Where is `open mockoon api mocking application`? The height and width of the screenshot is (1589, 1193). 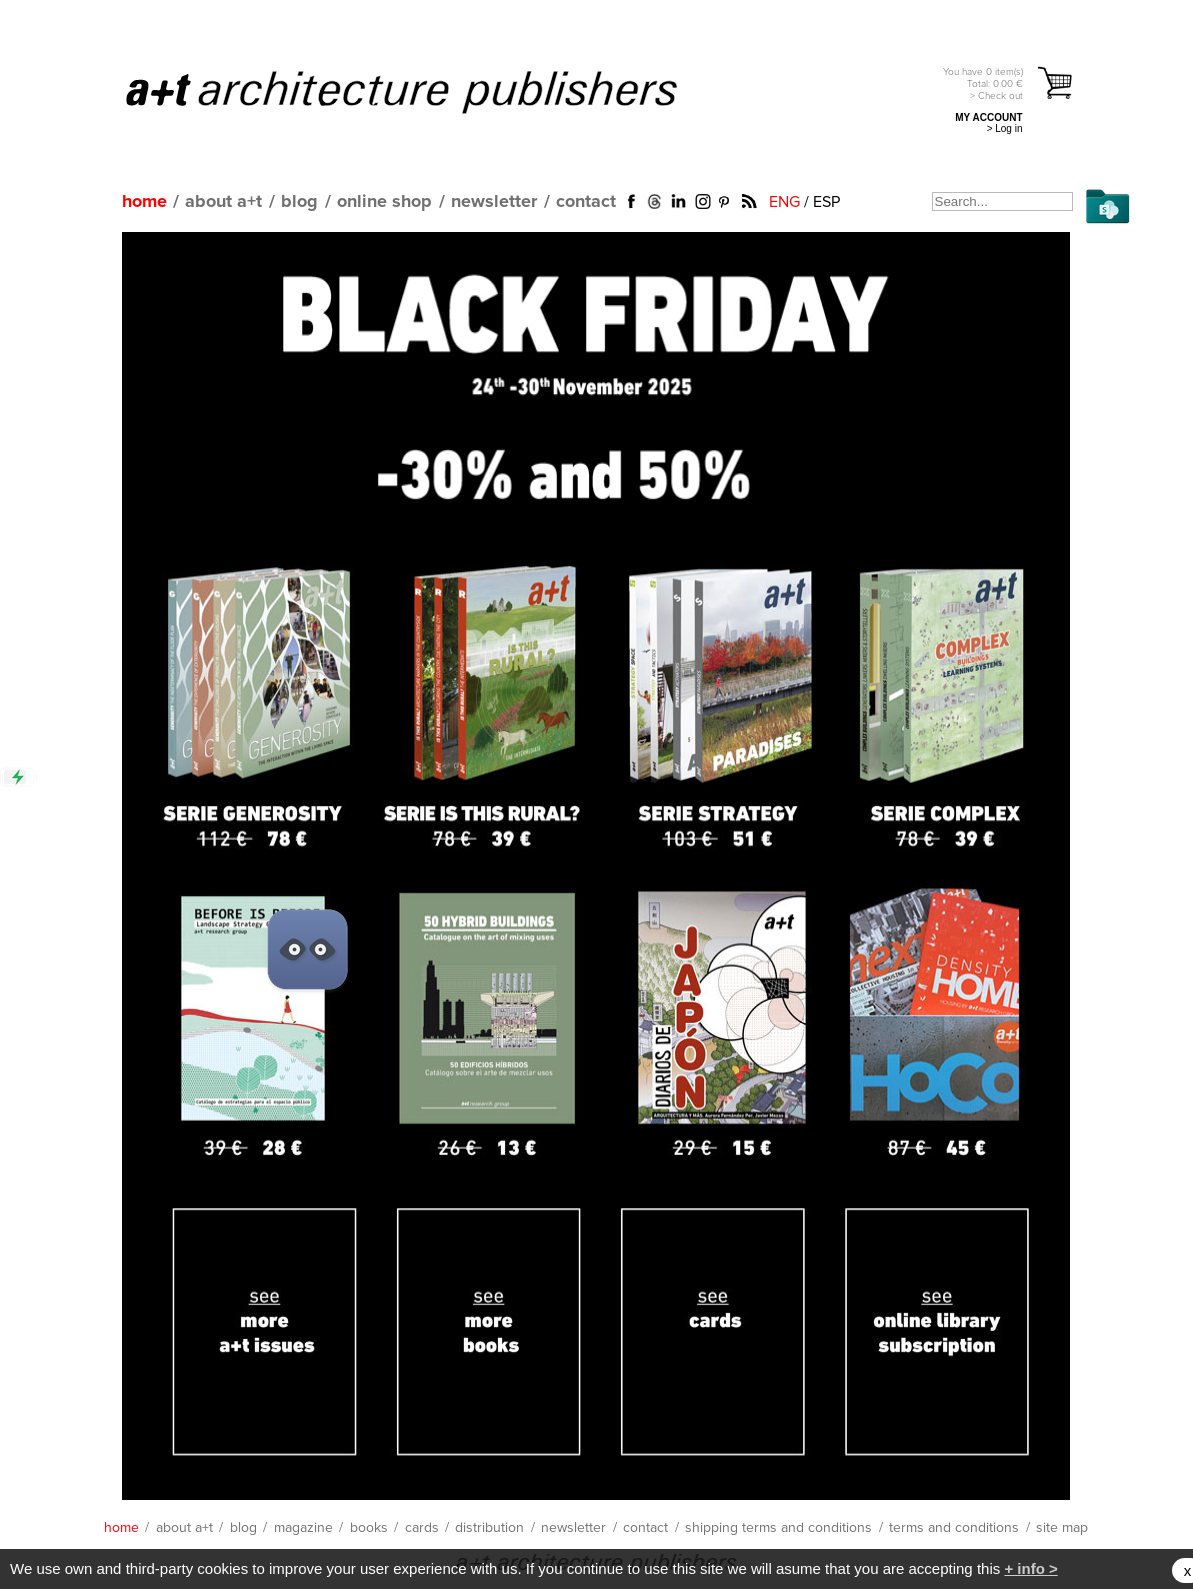
open mockoon api mocking application is located at coordinates (307, 949).